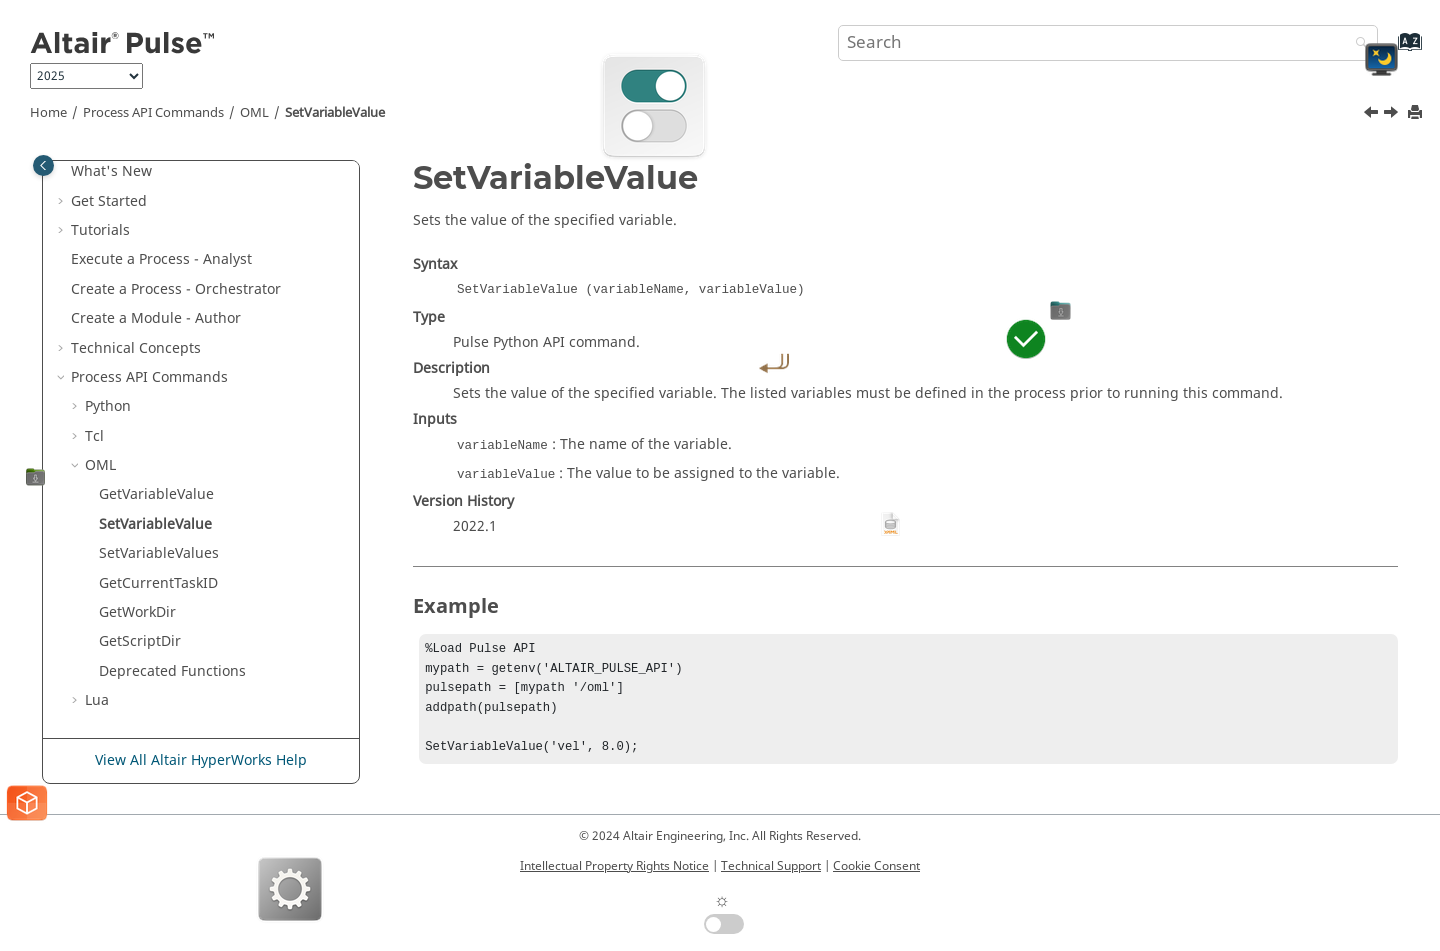 The height and width of the screenshot is (951, 1440). What do you see at coordinates (1381, 59) in the screenshot?
I see `access screensaver settings` at bounding box center [1381, 59].